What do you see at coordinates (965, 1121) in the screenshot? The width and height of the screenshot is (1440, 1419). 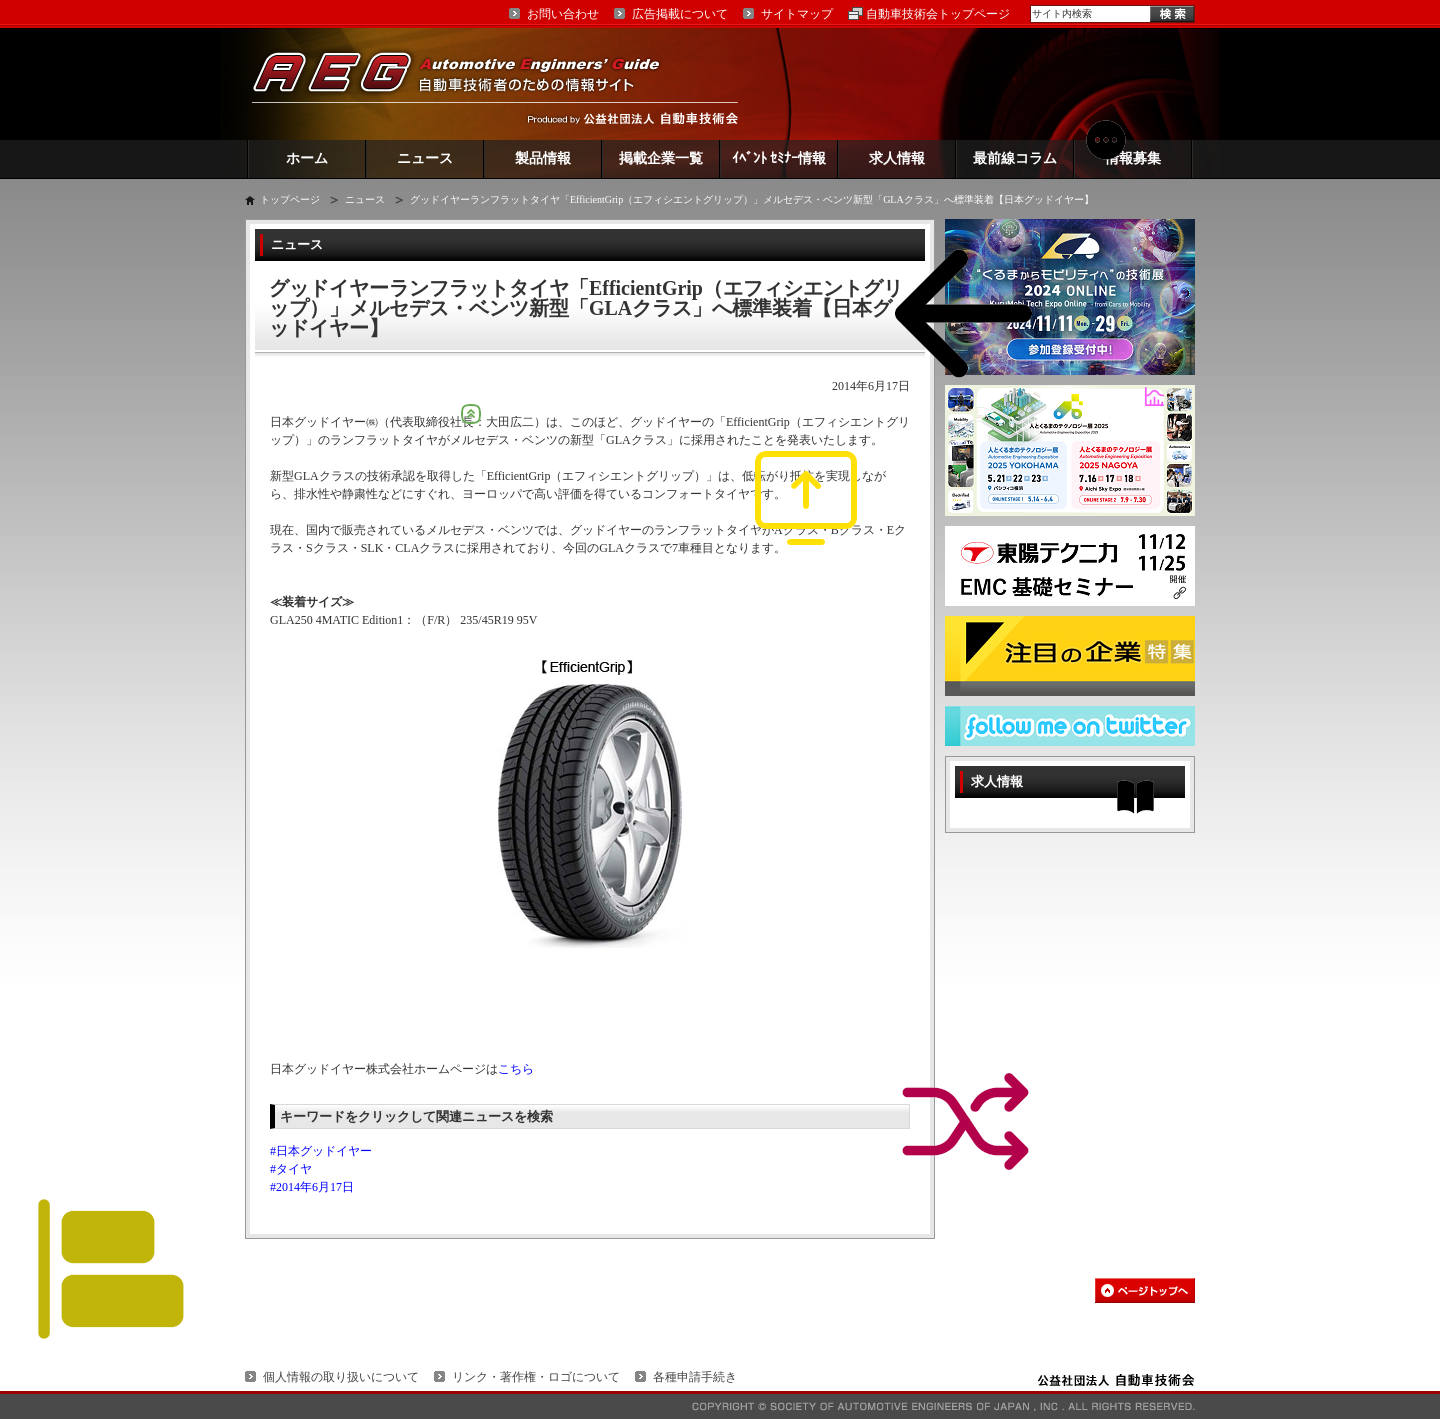 I see `shuffle playlist or queue order` at bounding box center [965, 1121].